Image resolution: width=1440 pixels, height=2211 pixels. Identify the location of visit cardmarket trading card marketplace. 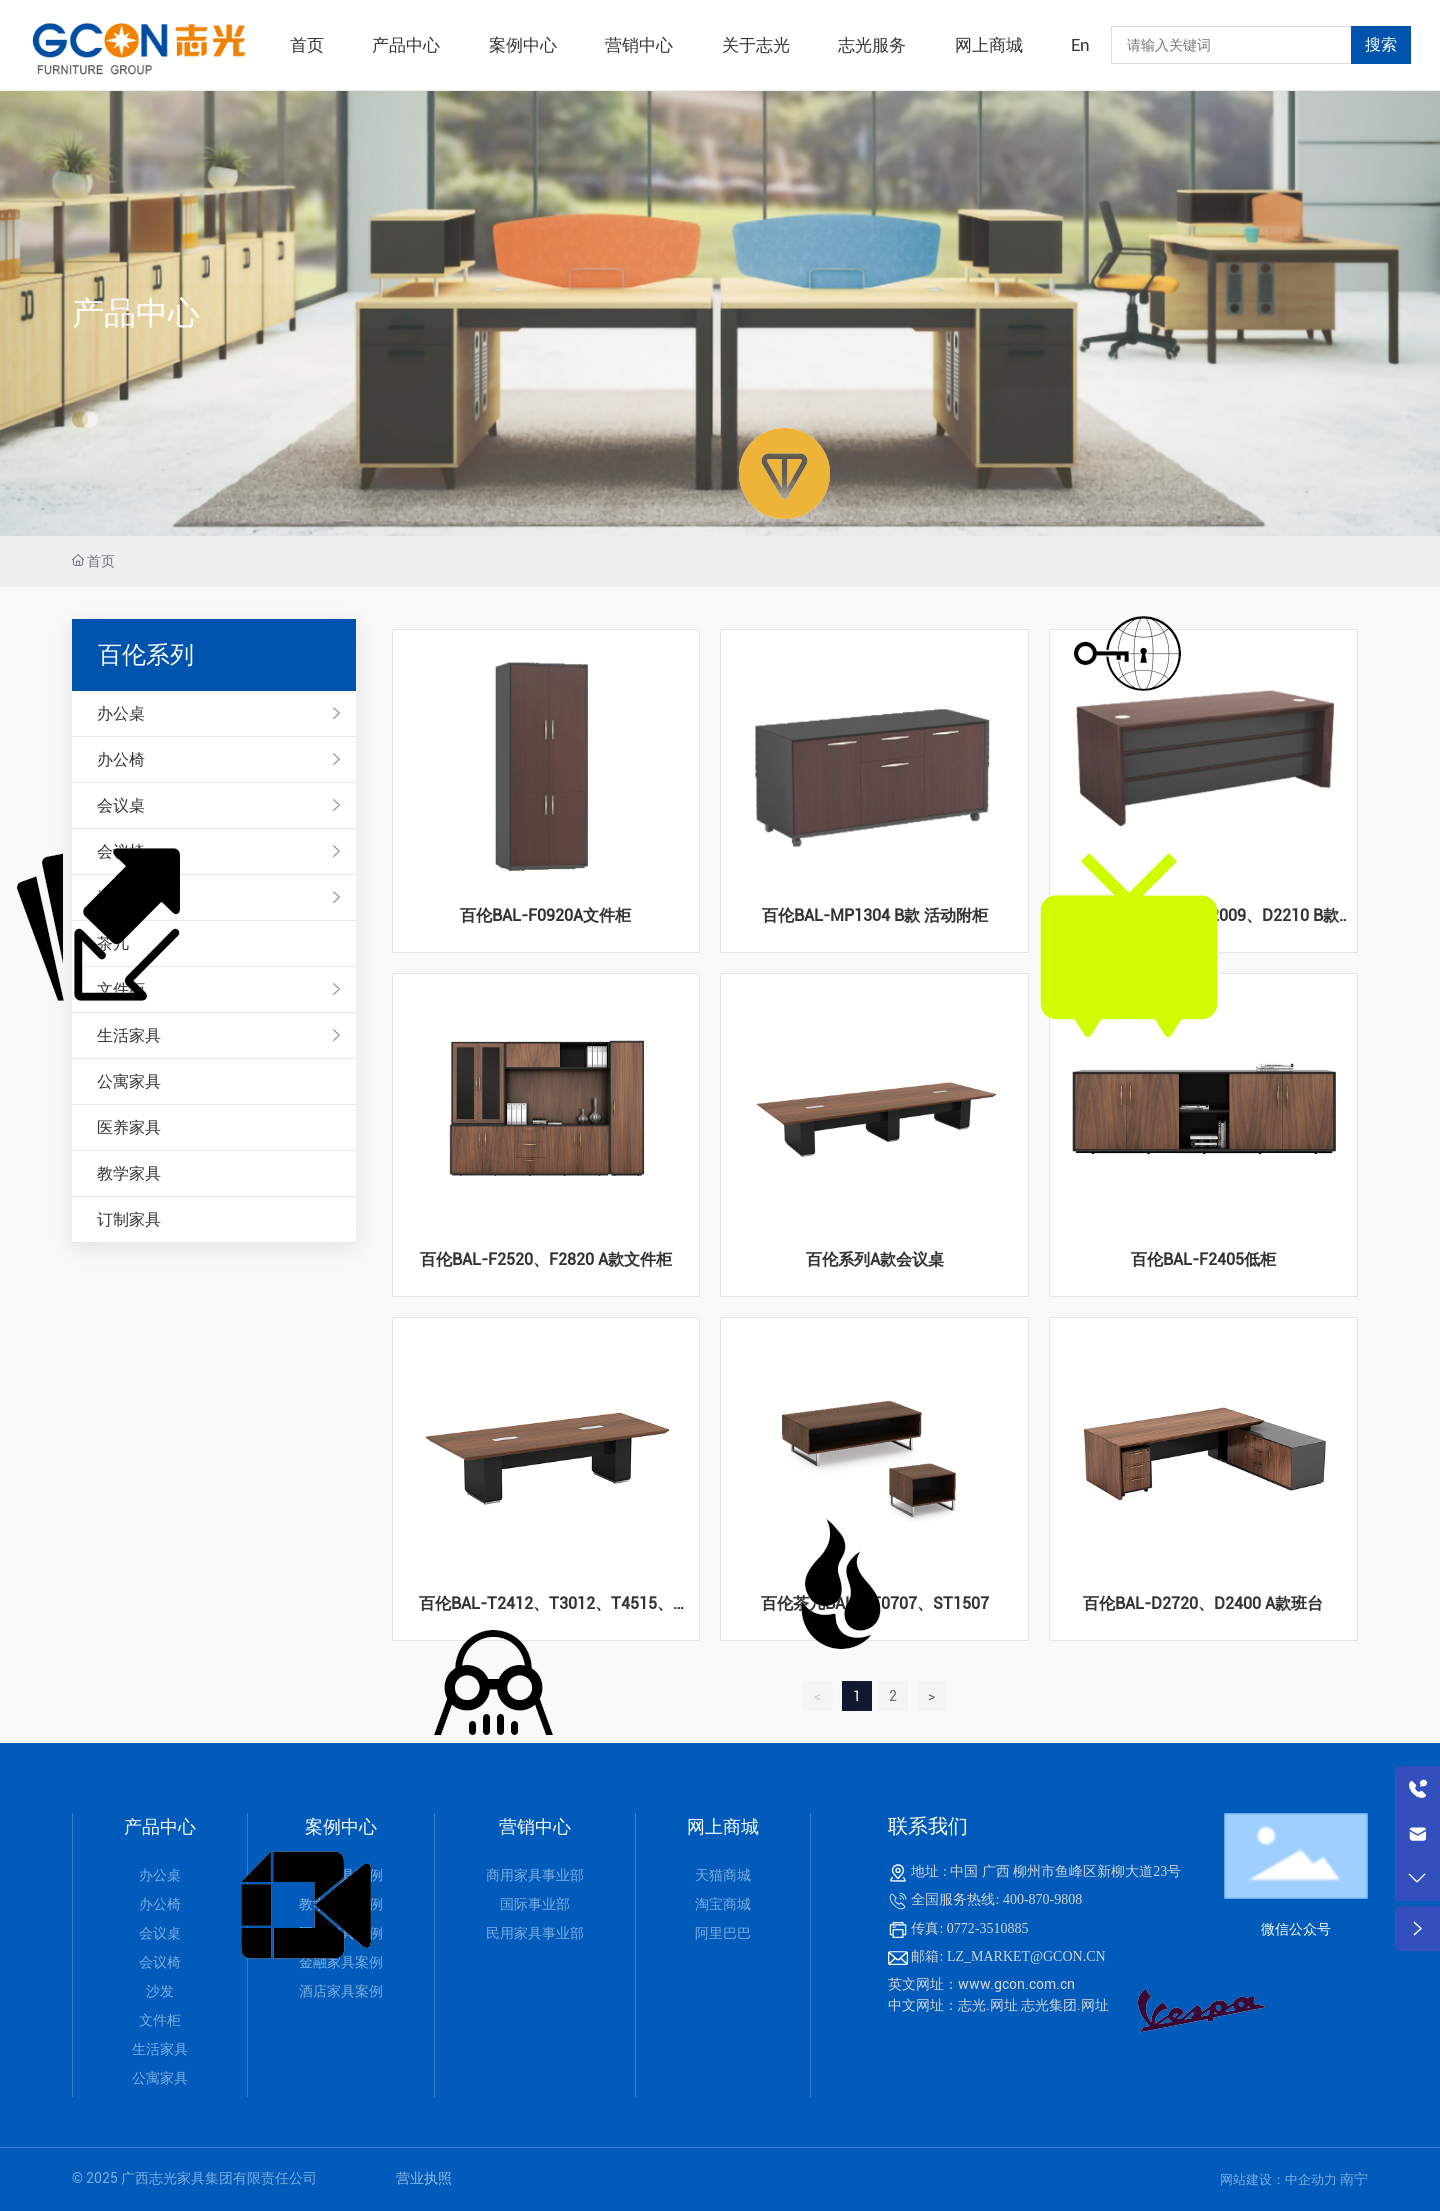
(98, 924).